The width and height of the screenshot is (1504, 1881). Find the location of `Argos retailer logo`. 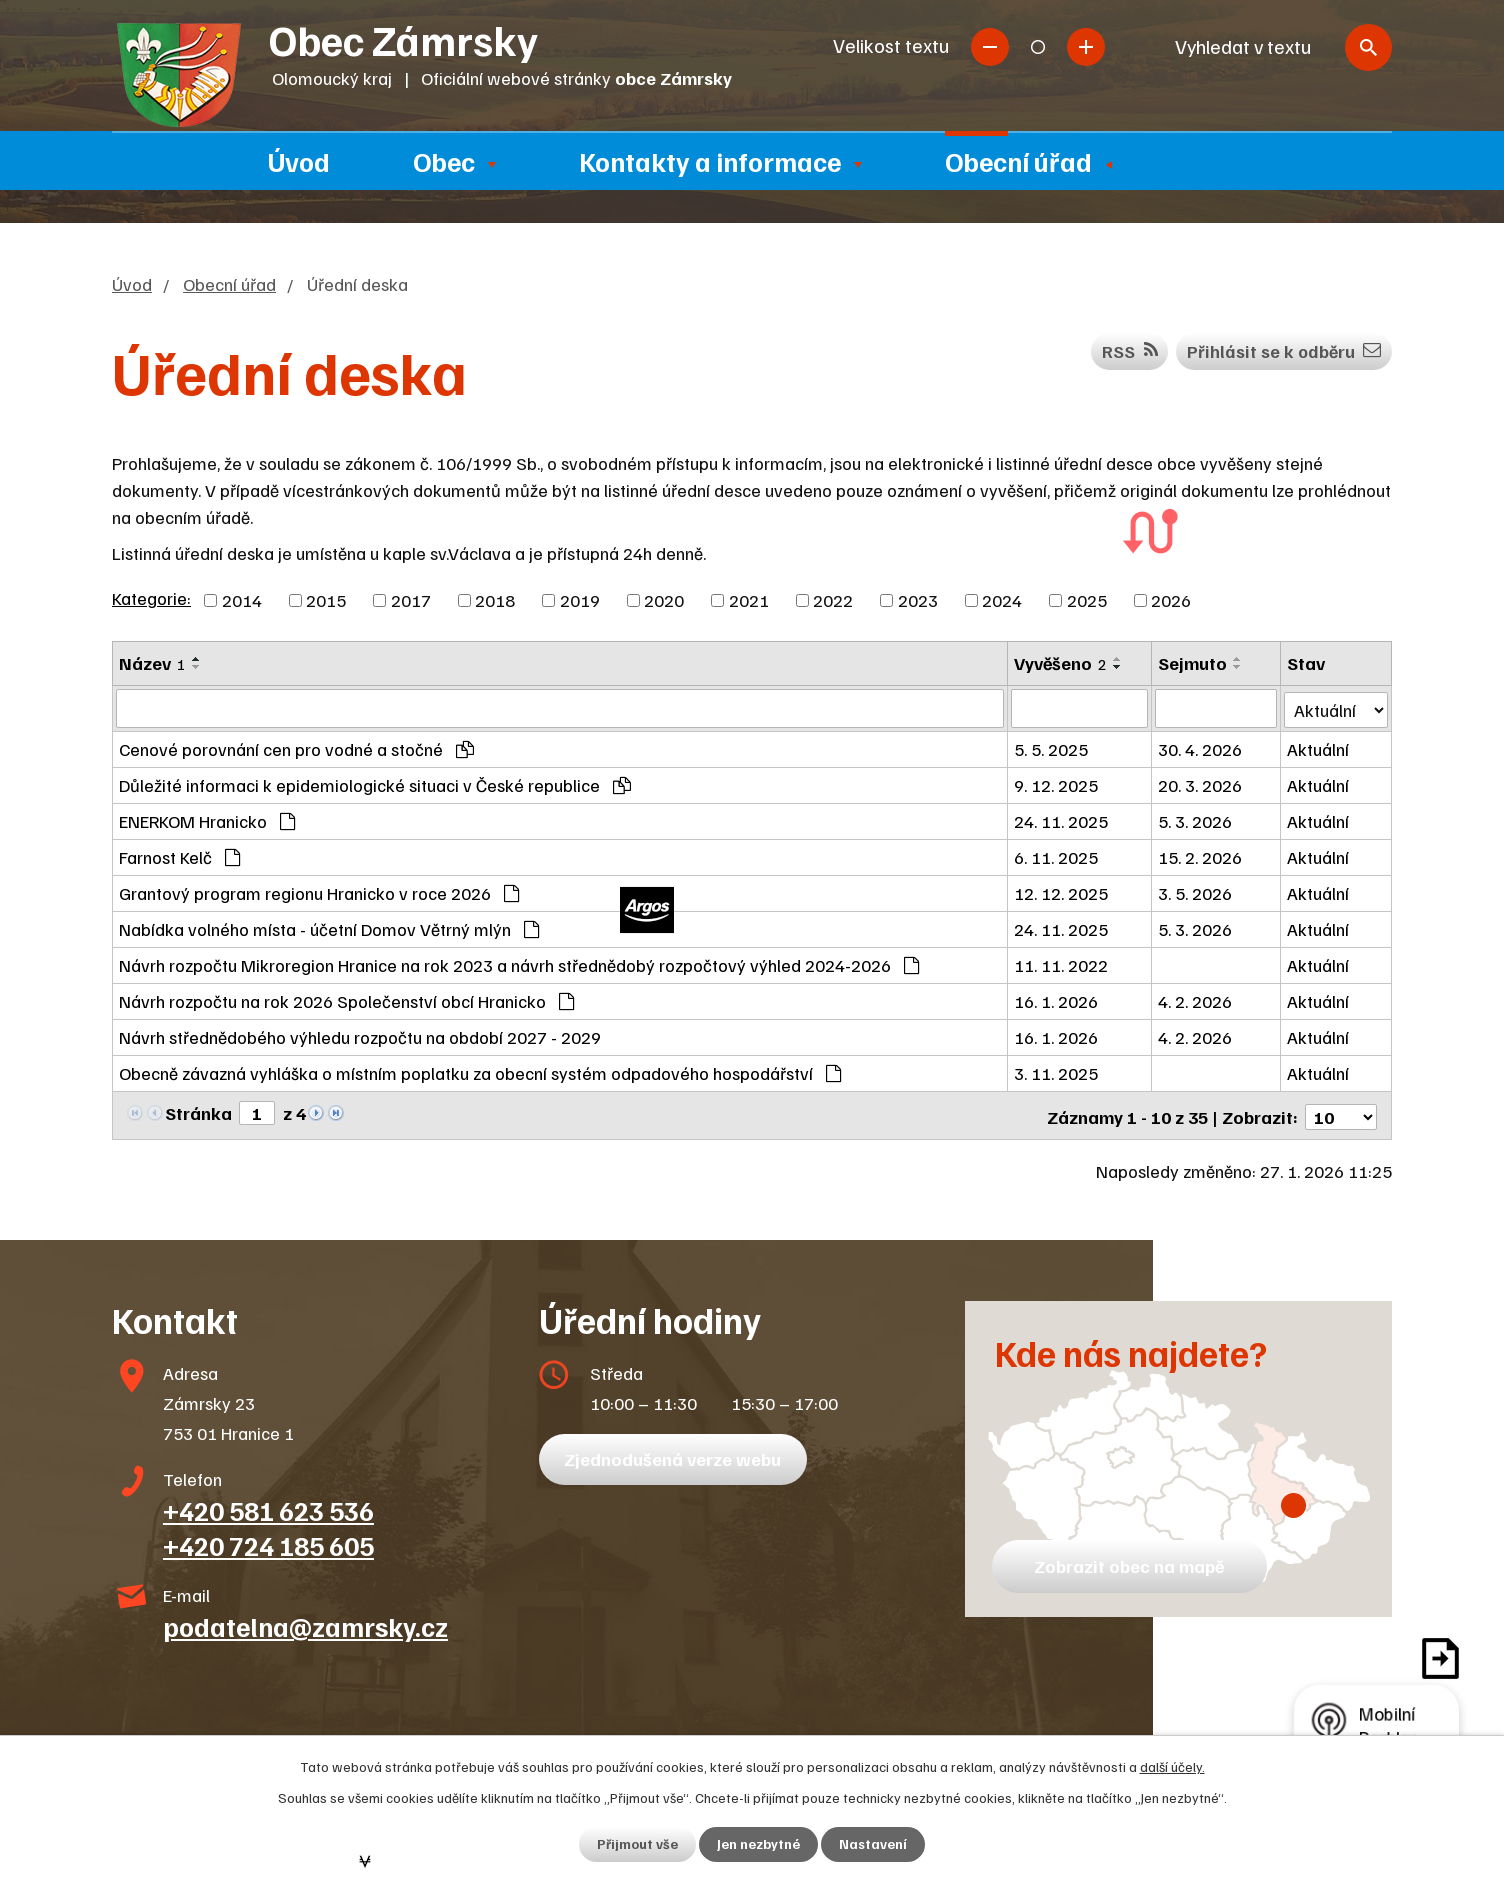

Argos retailer logo is located at coordinates (647, 910).